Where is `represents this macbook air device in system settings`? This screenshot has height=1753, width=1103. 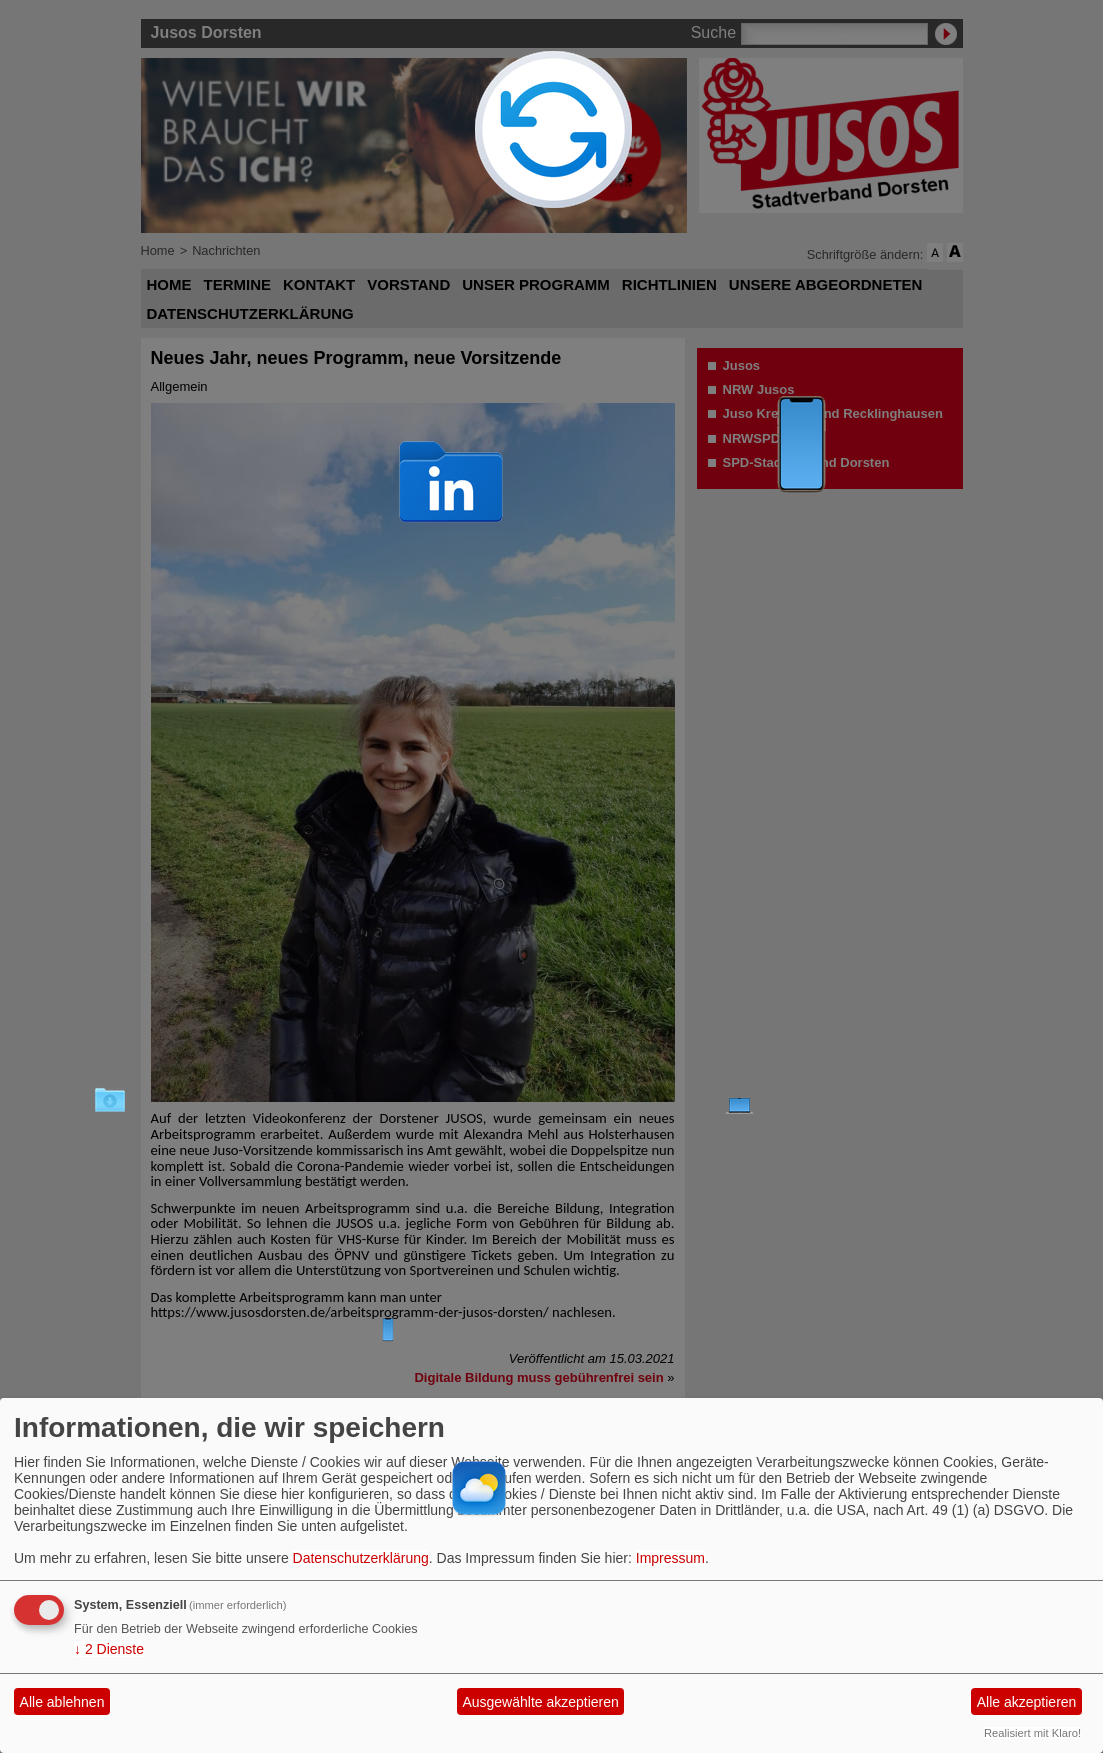
represents this macbook air device in system settings is located at coordinates (739, 1103).